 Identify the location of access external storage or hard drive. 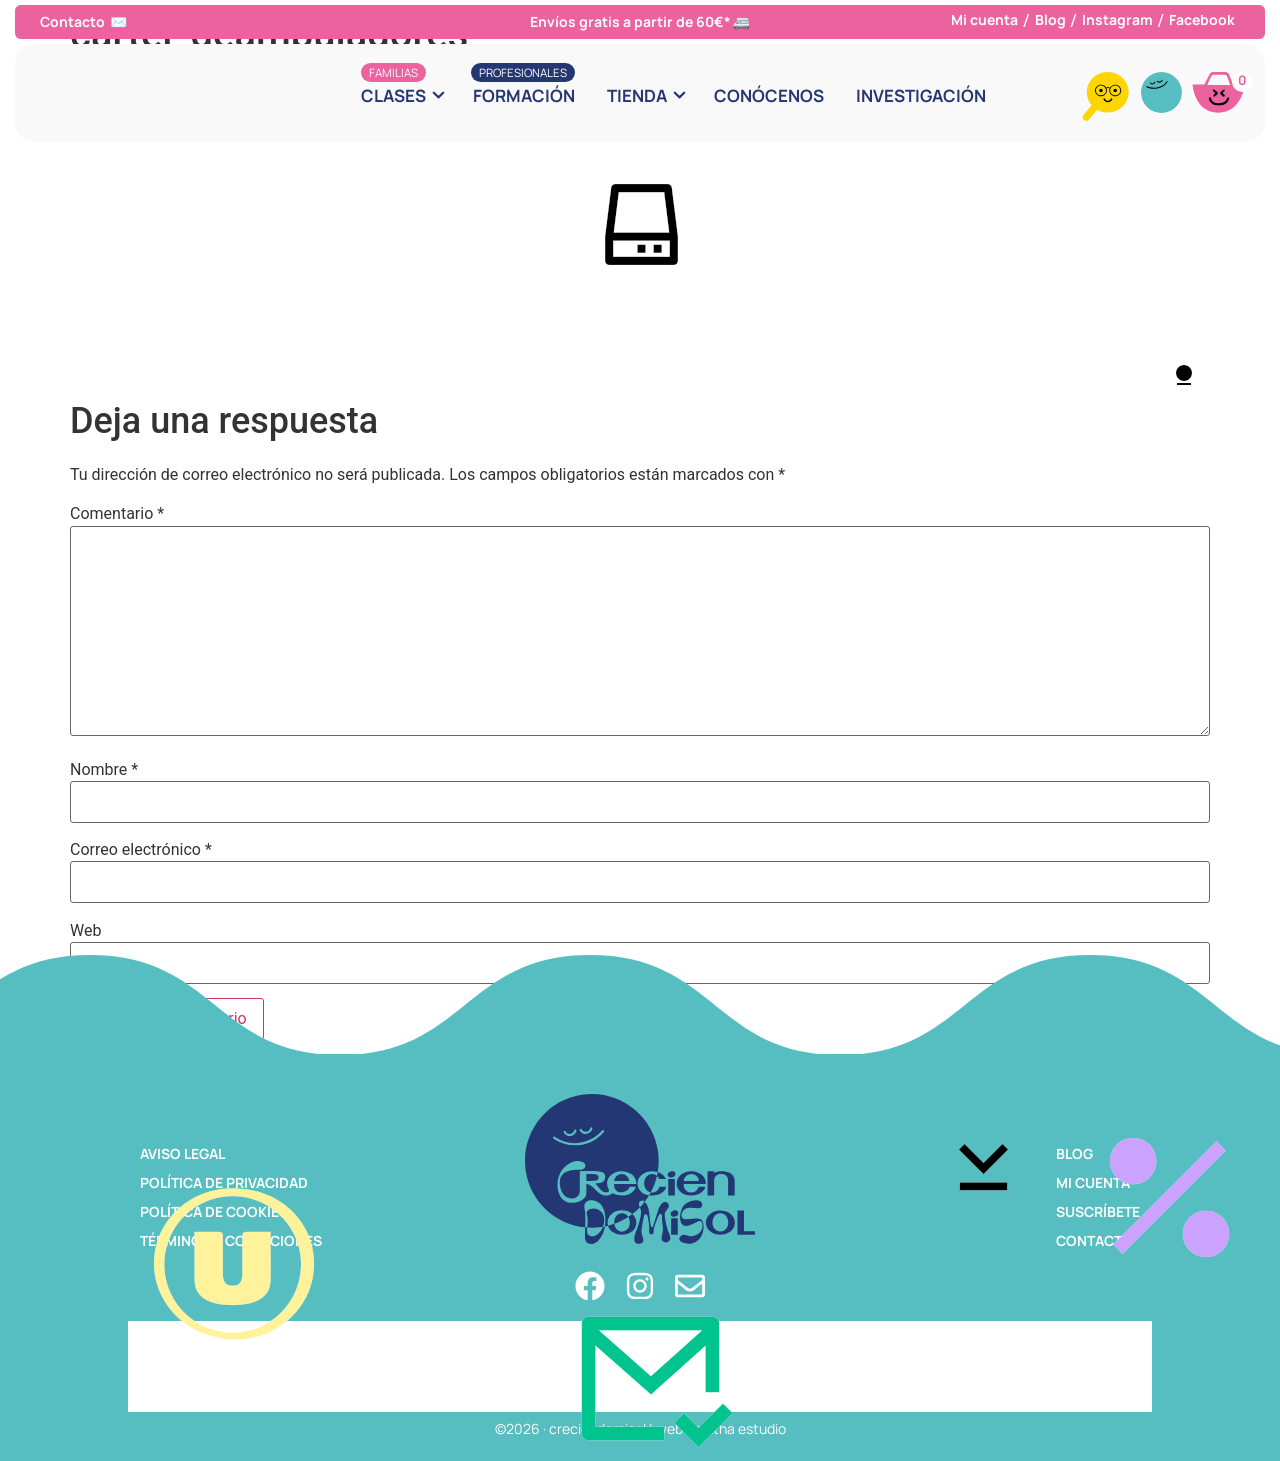
(641, 224).